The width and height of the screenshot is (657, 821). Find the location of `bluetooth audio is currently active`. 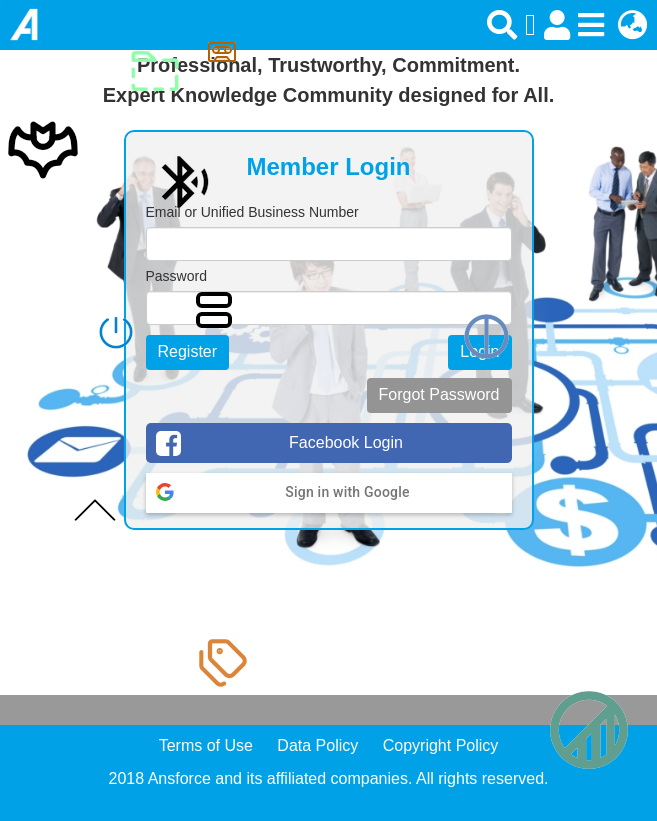

bluetooth audio is currently active is located at coordinates (185, 182).